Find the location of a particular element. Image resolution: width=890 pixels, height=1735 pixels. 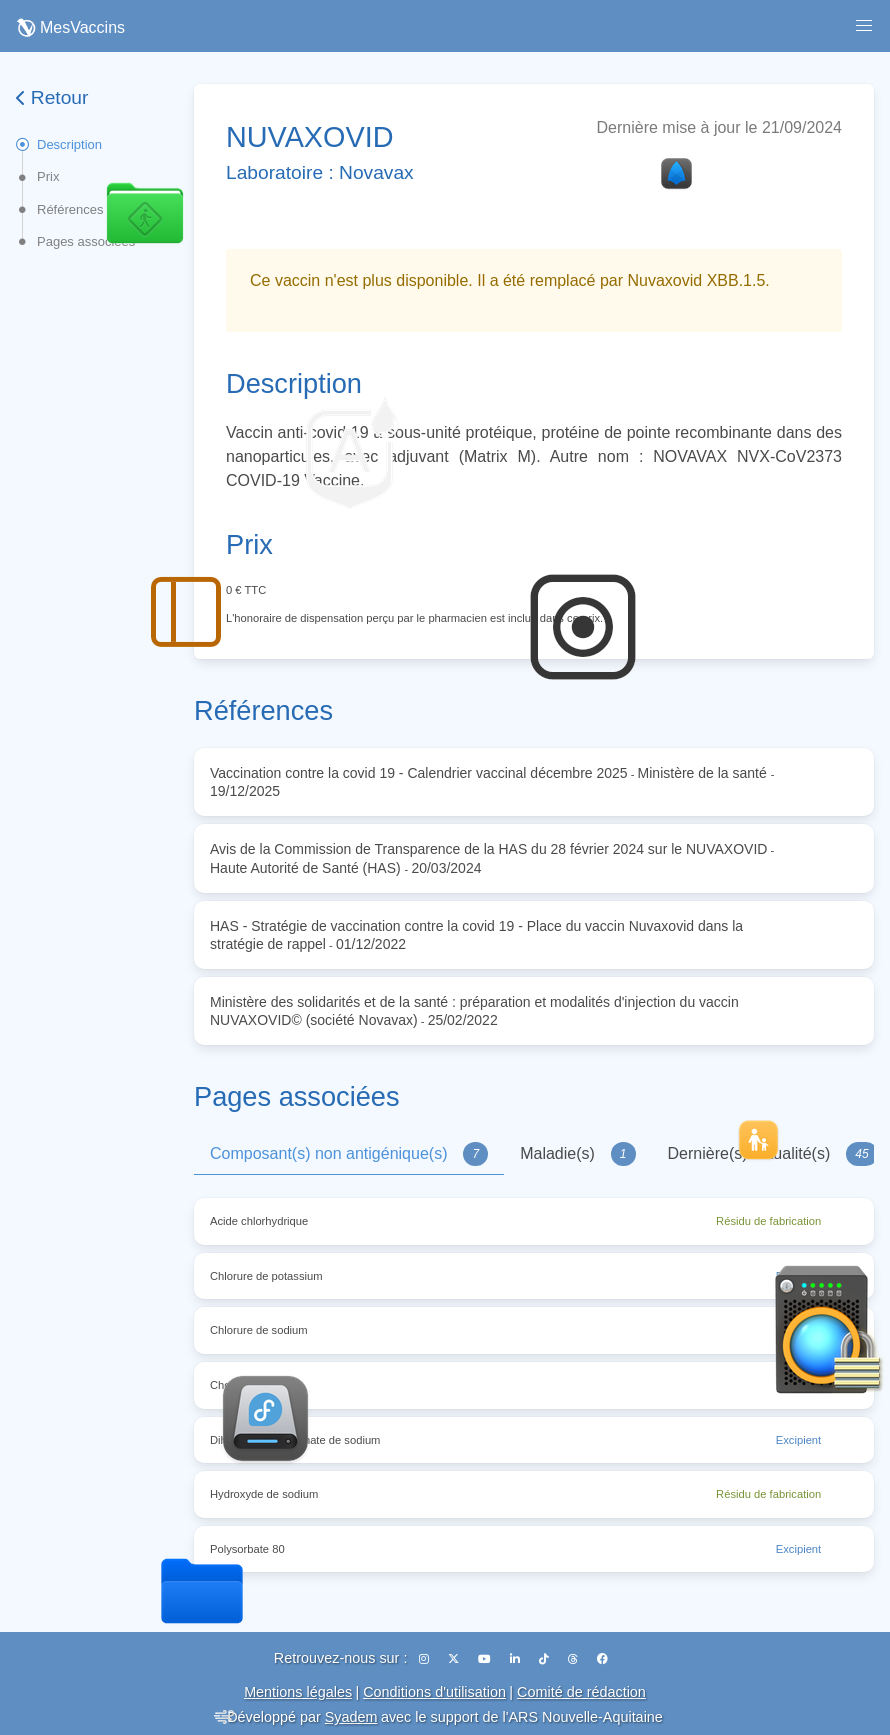

access parental controls settings is located at coordinates (758, 1140).